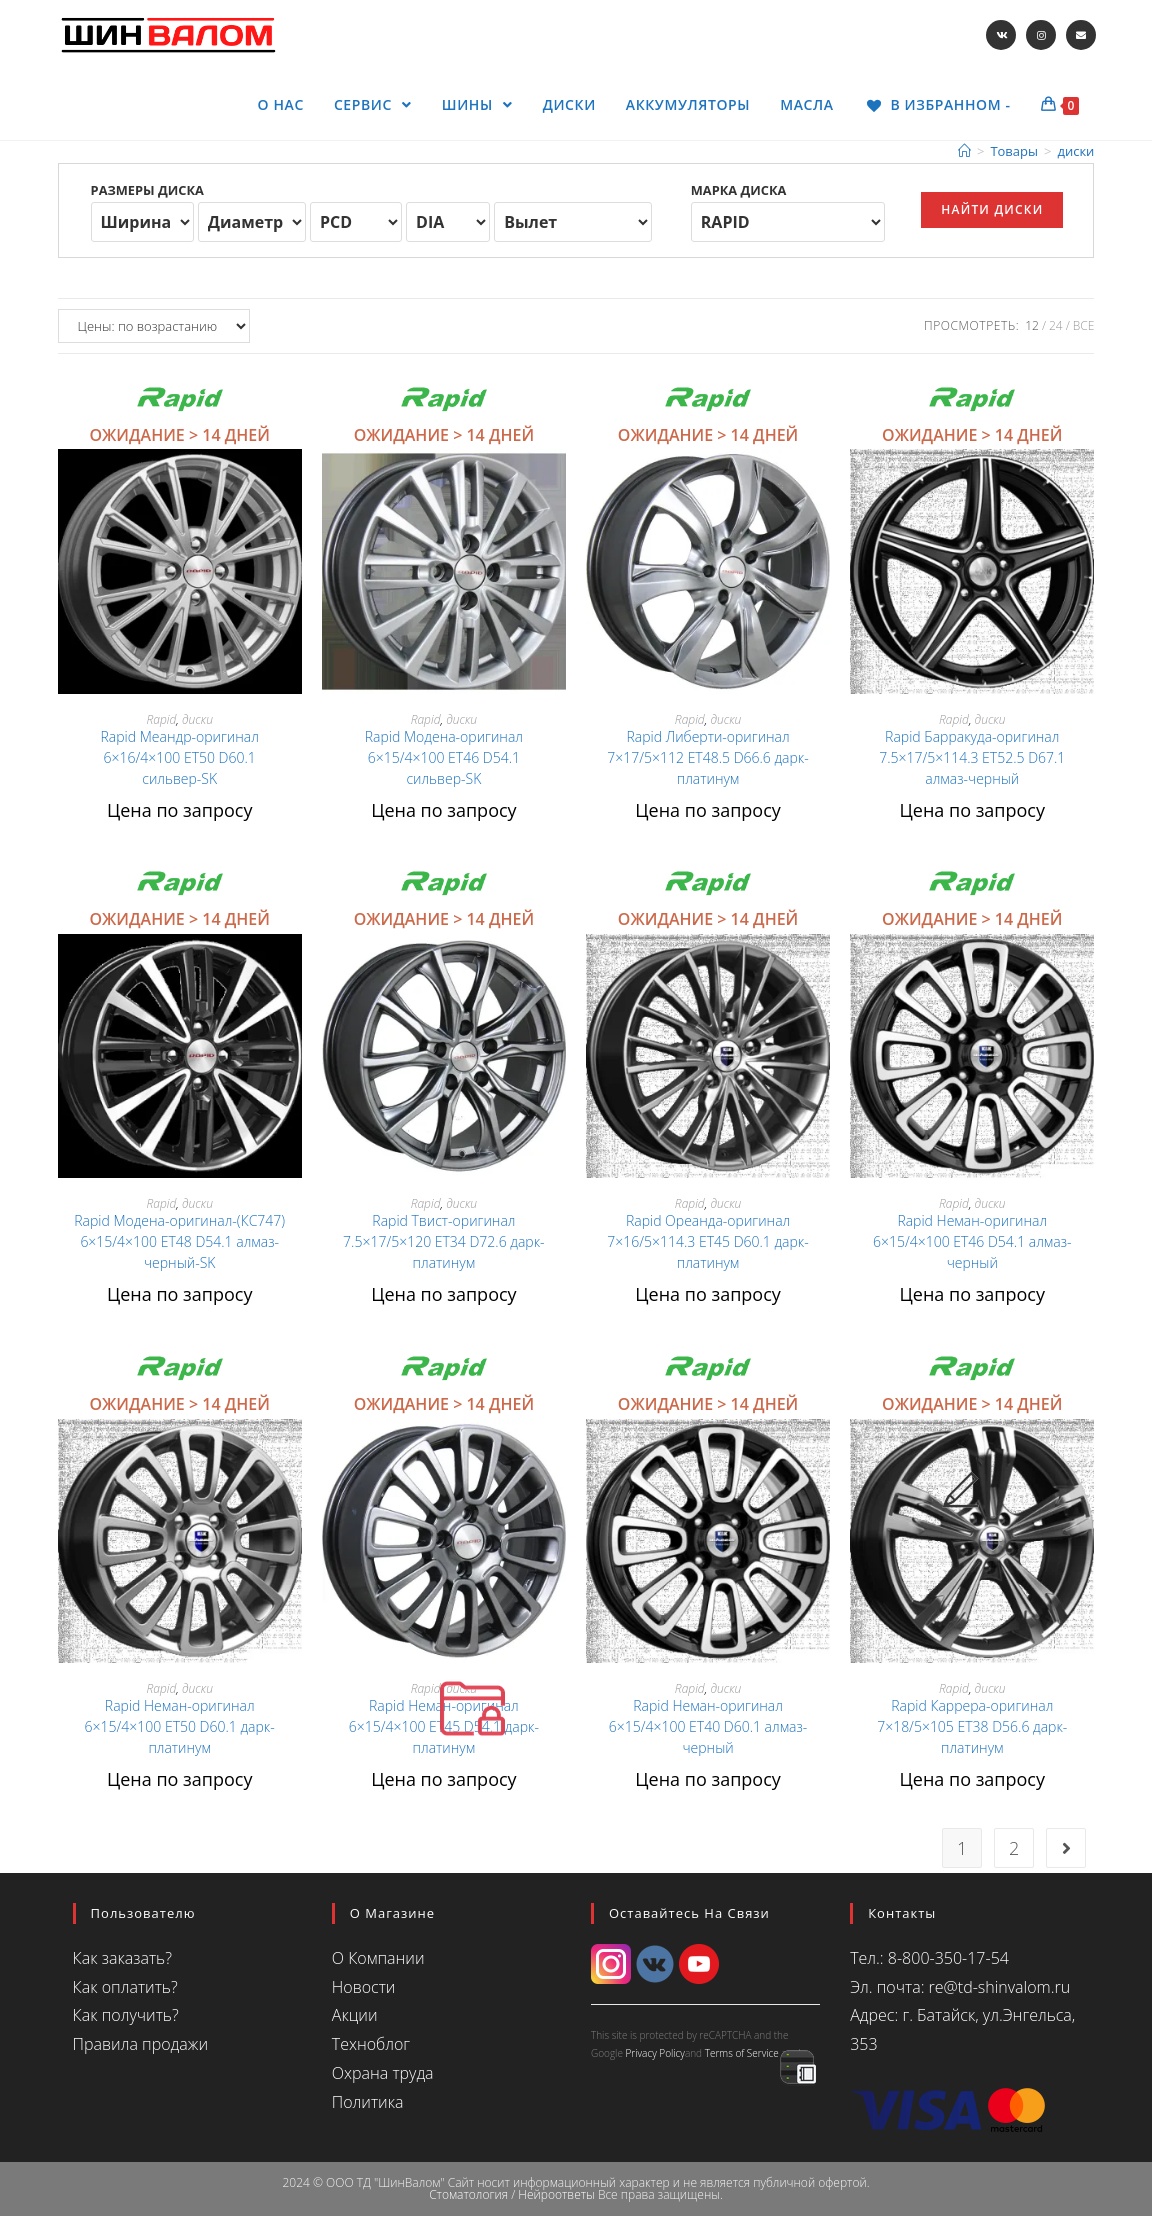  Describe the element at coordinates (797, 2067) in the screenshot. I see `configure LDAP server connection settings` at that location.